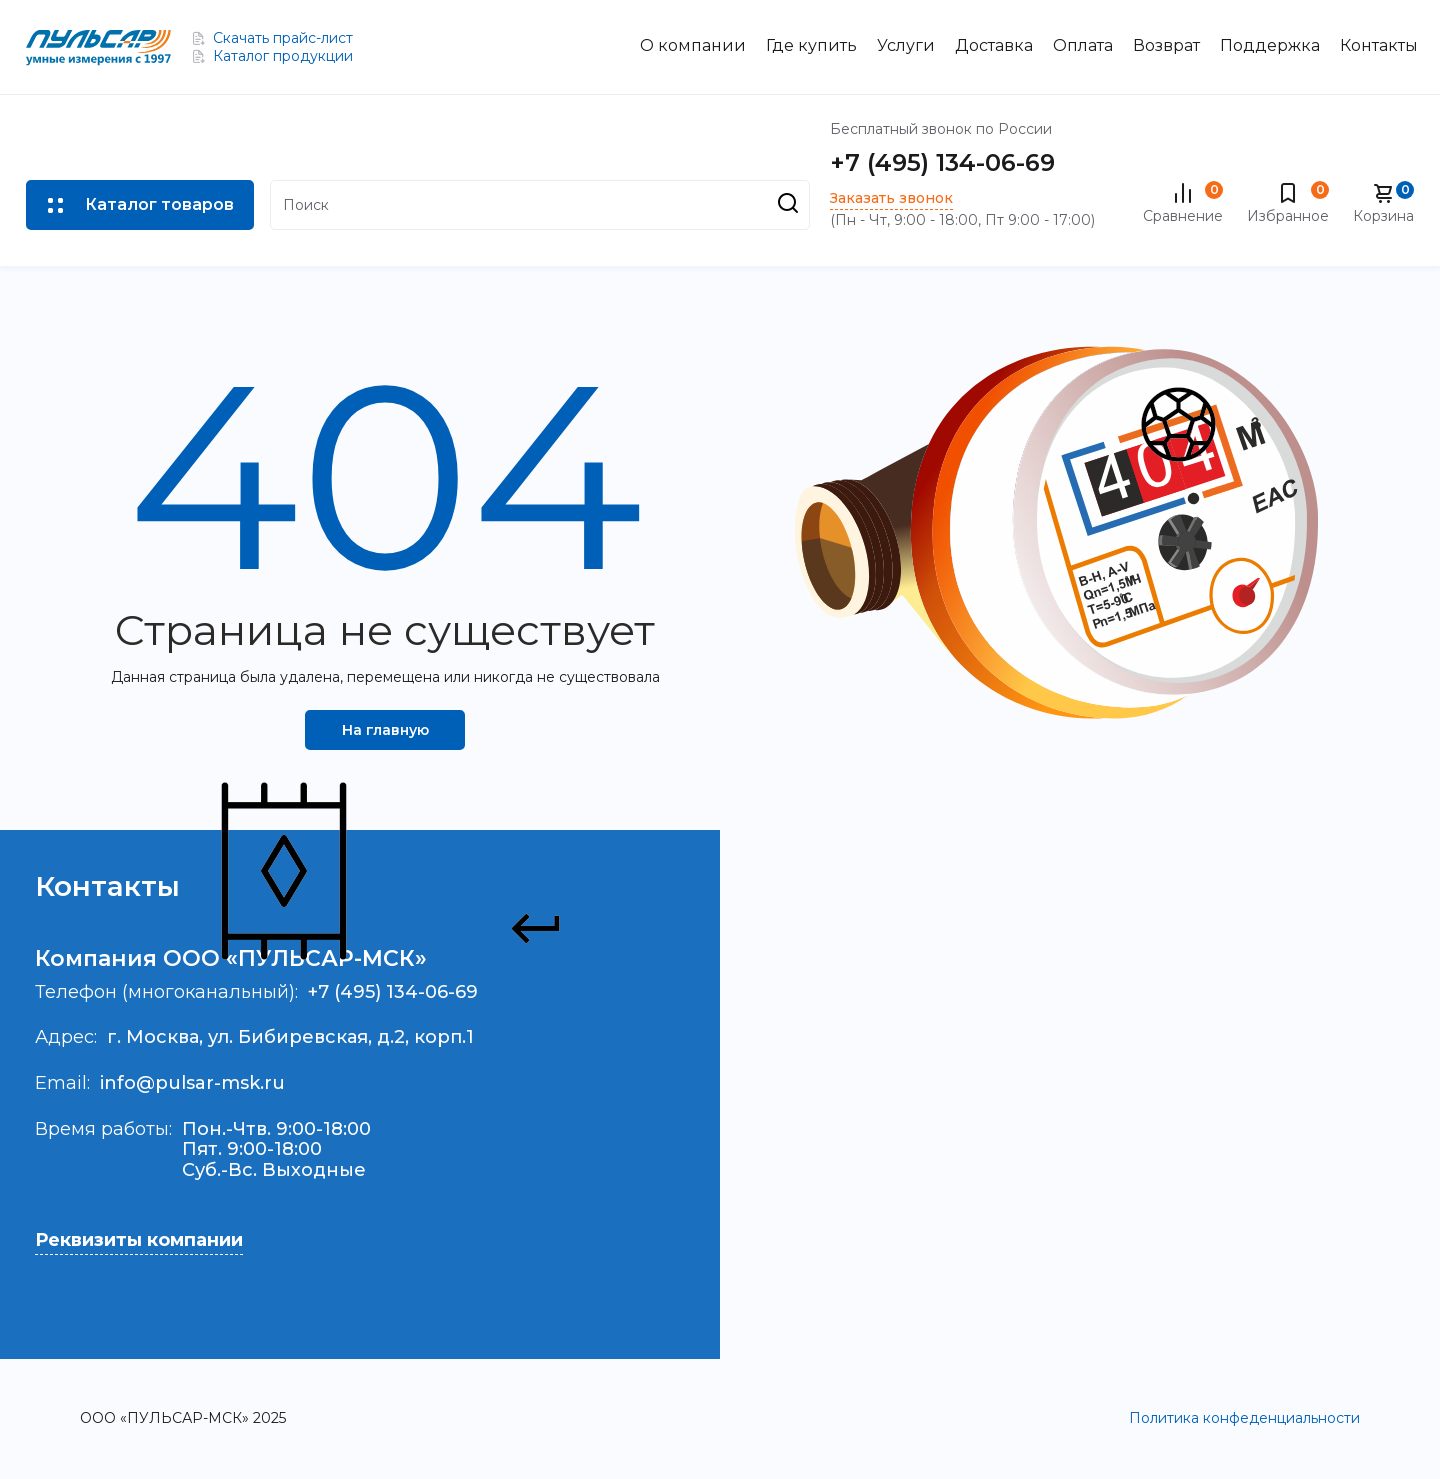 The width and height of the screenshot is (1440, 1479). Describe the element at coordinates (1178, 424) in the screenshot. I see `access sports or soccer-related content` at that location.